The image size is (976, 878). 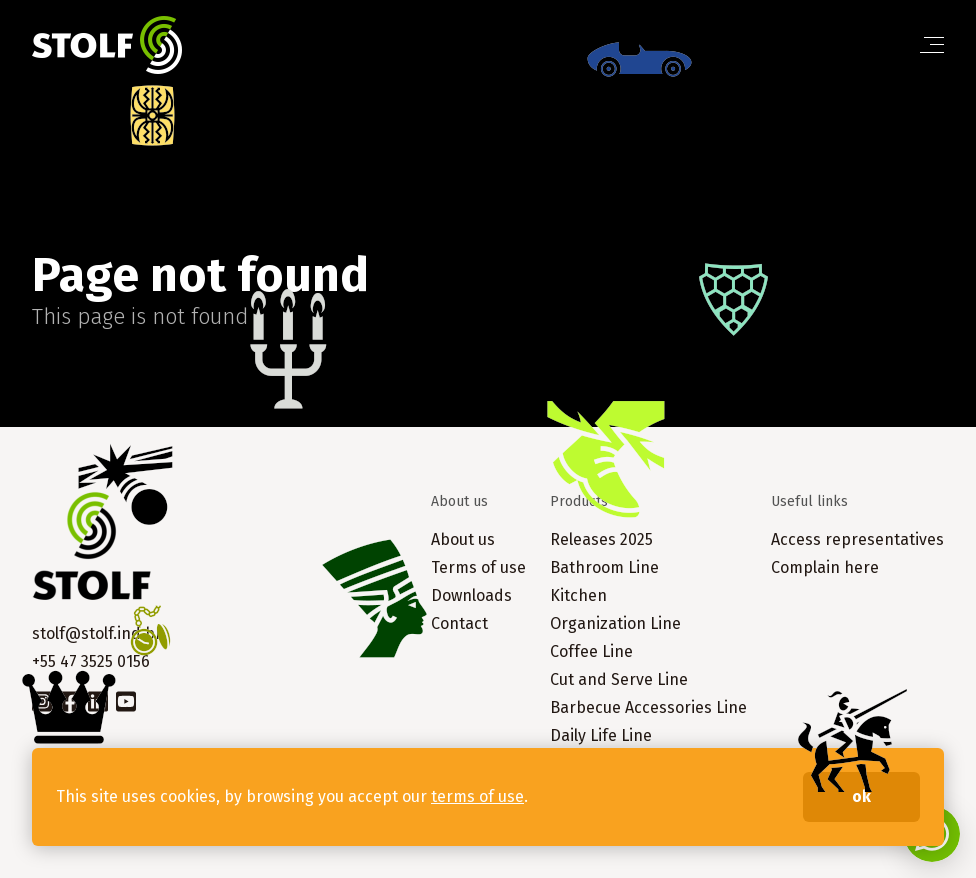 I want to click on view elapsed game time or timer, so click(x=150, y=630).